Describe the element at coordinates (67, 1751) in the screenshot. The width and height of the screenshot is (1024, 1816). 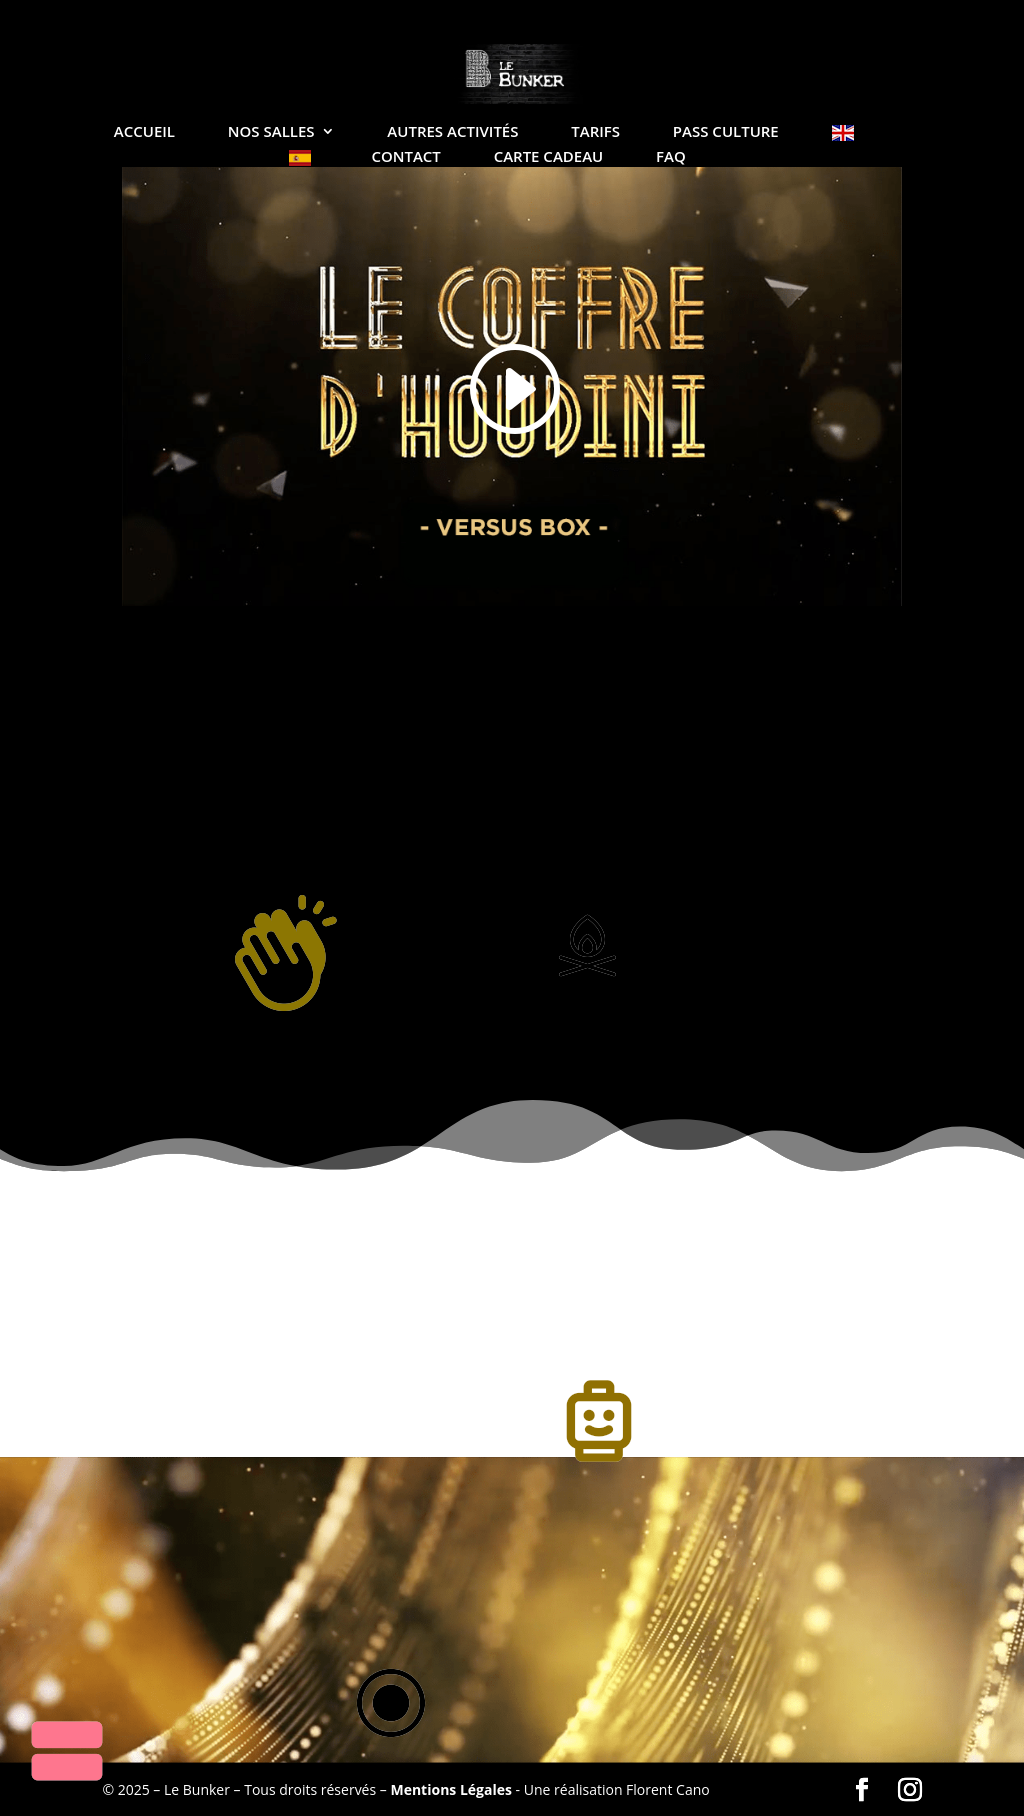
I see `switch to row layout view` at that location.